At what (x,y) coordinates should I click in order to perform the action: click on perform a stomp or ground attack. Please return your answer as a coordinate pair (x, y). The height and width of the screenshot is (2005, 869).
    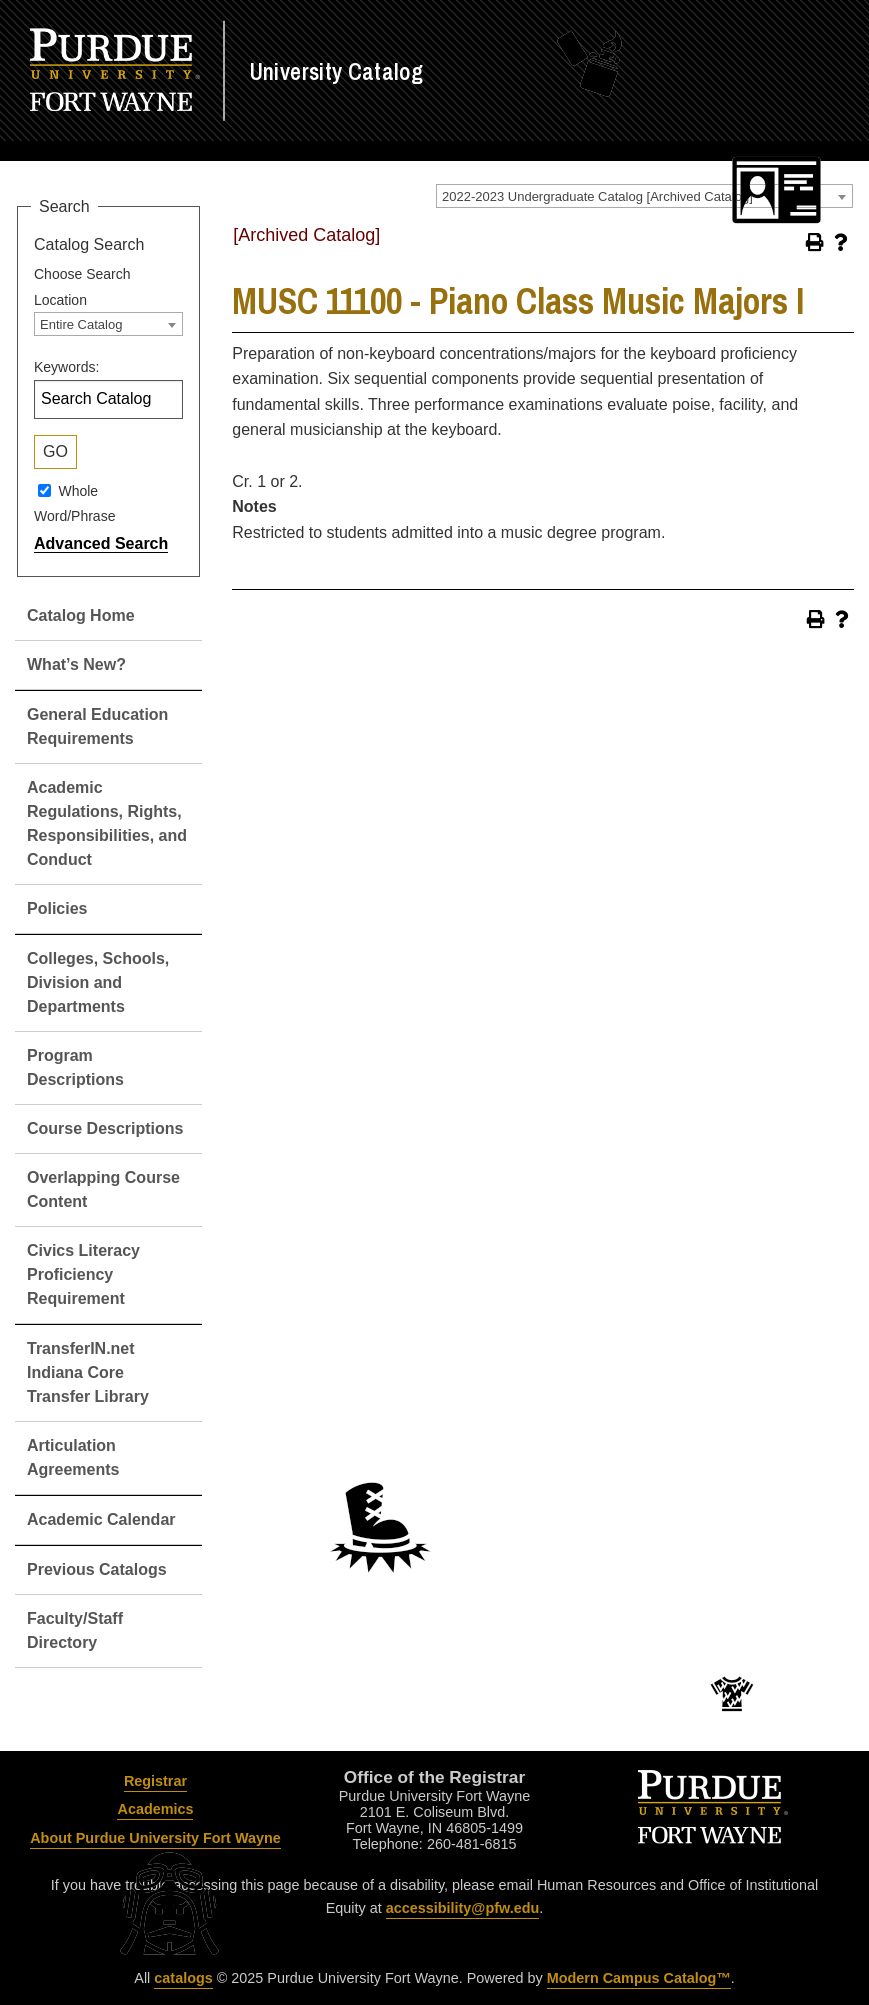
    Looking at the image, I should click on (380, 1528).